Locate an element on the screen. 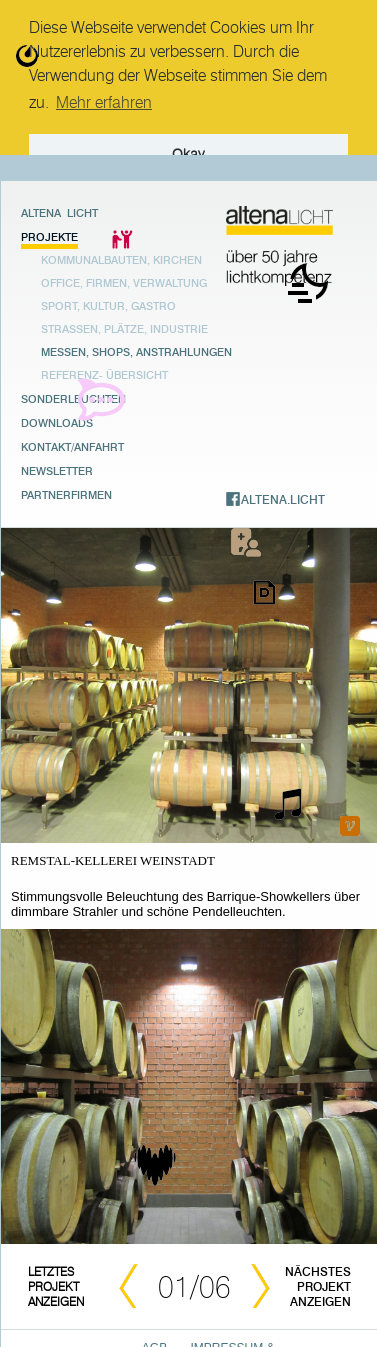 The width and height of the screenshot is (377, 1347). open velog blogging platform is located at coordinates (350, 826).